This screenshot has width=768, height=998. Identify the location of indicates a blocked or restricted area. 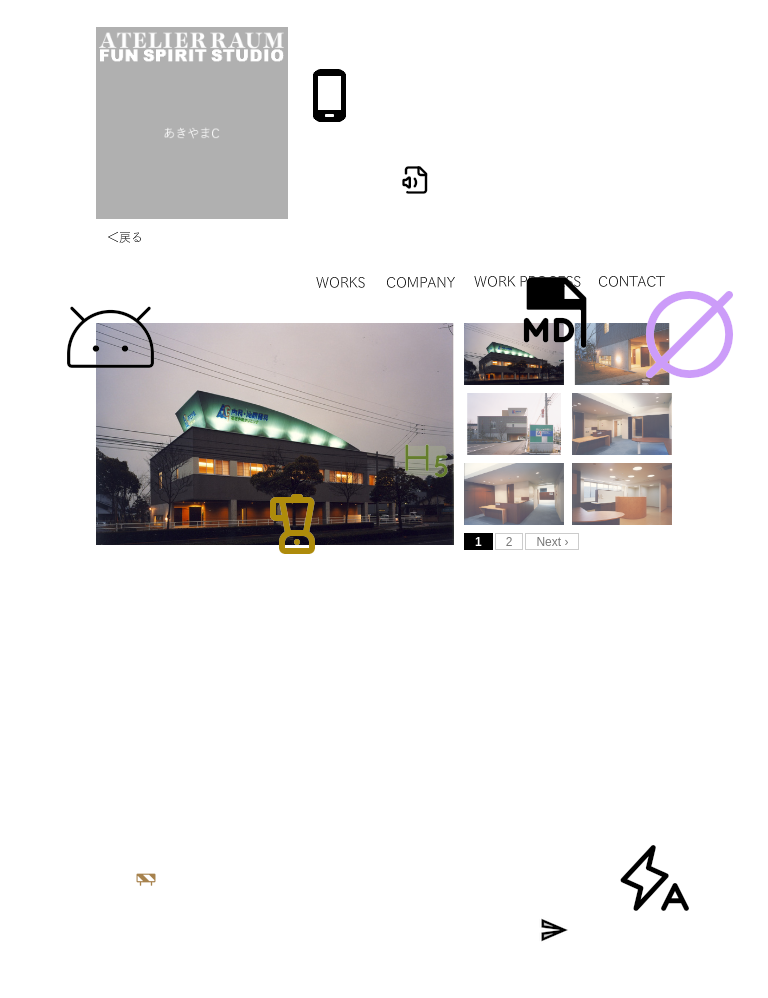
(146, 879).